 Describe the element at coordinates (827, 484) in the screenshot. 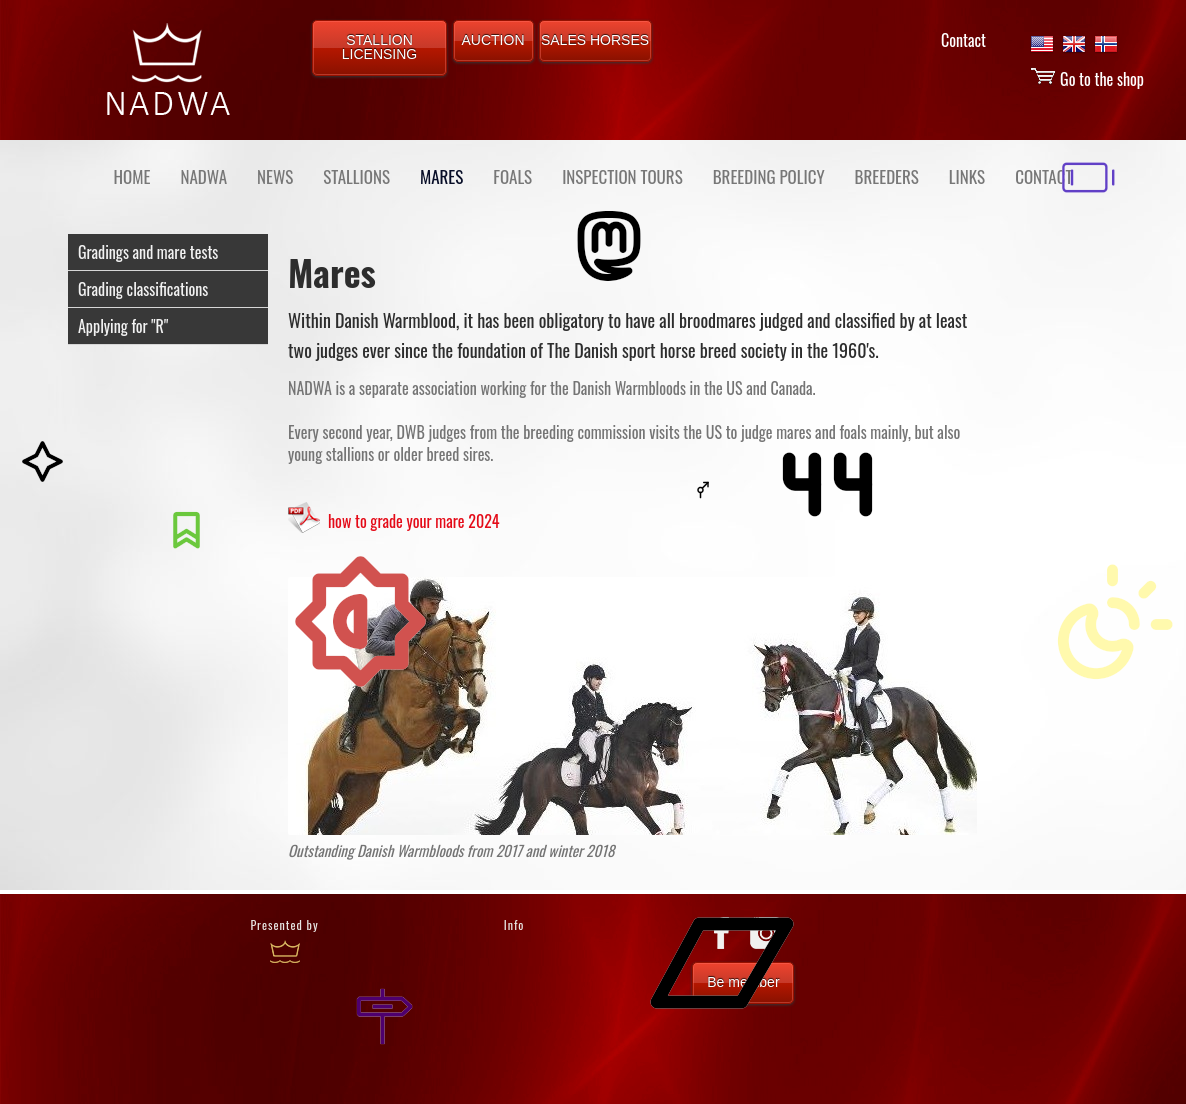

I see `indicates item number 44 in a list or sequence` at that location.